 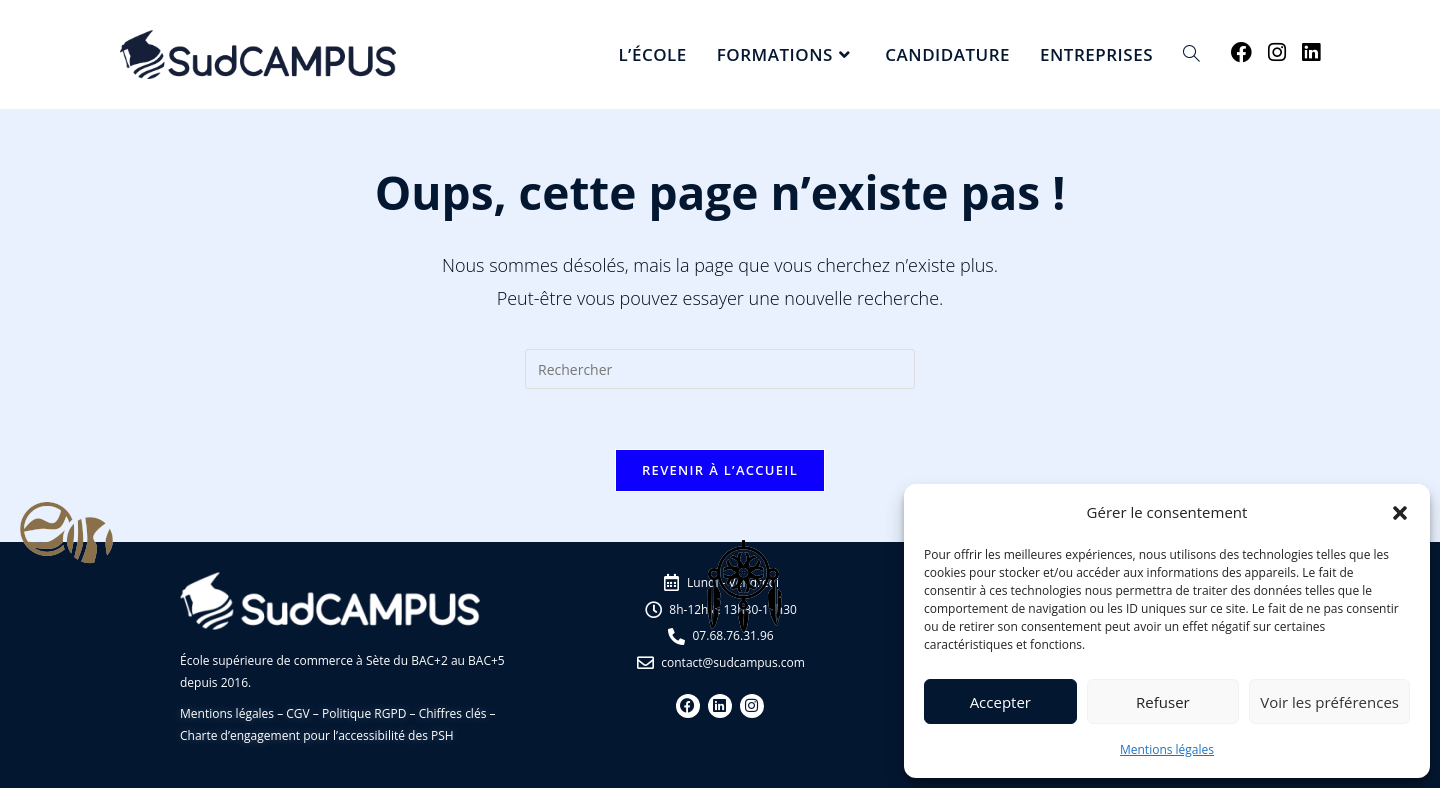 What do you see at coordinates (743, 586) in the screenshot?
I see `access dream journal or sleep tracking features` at bounding box center [743, 586].